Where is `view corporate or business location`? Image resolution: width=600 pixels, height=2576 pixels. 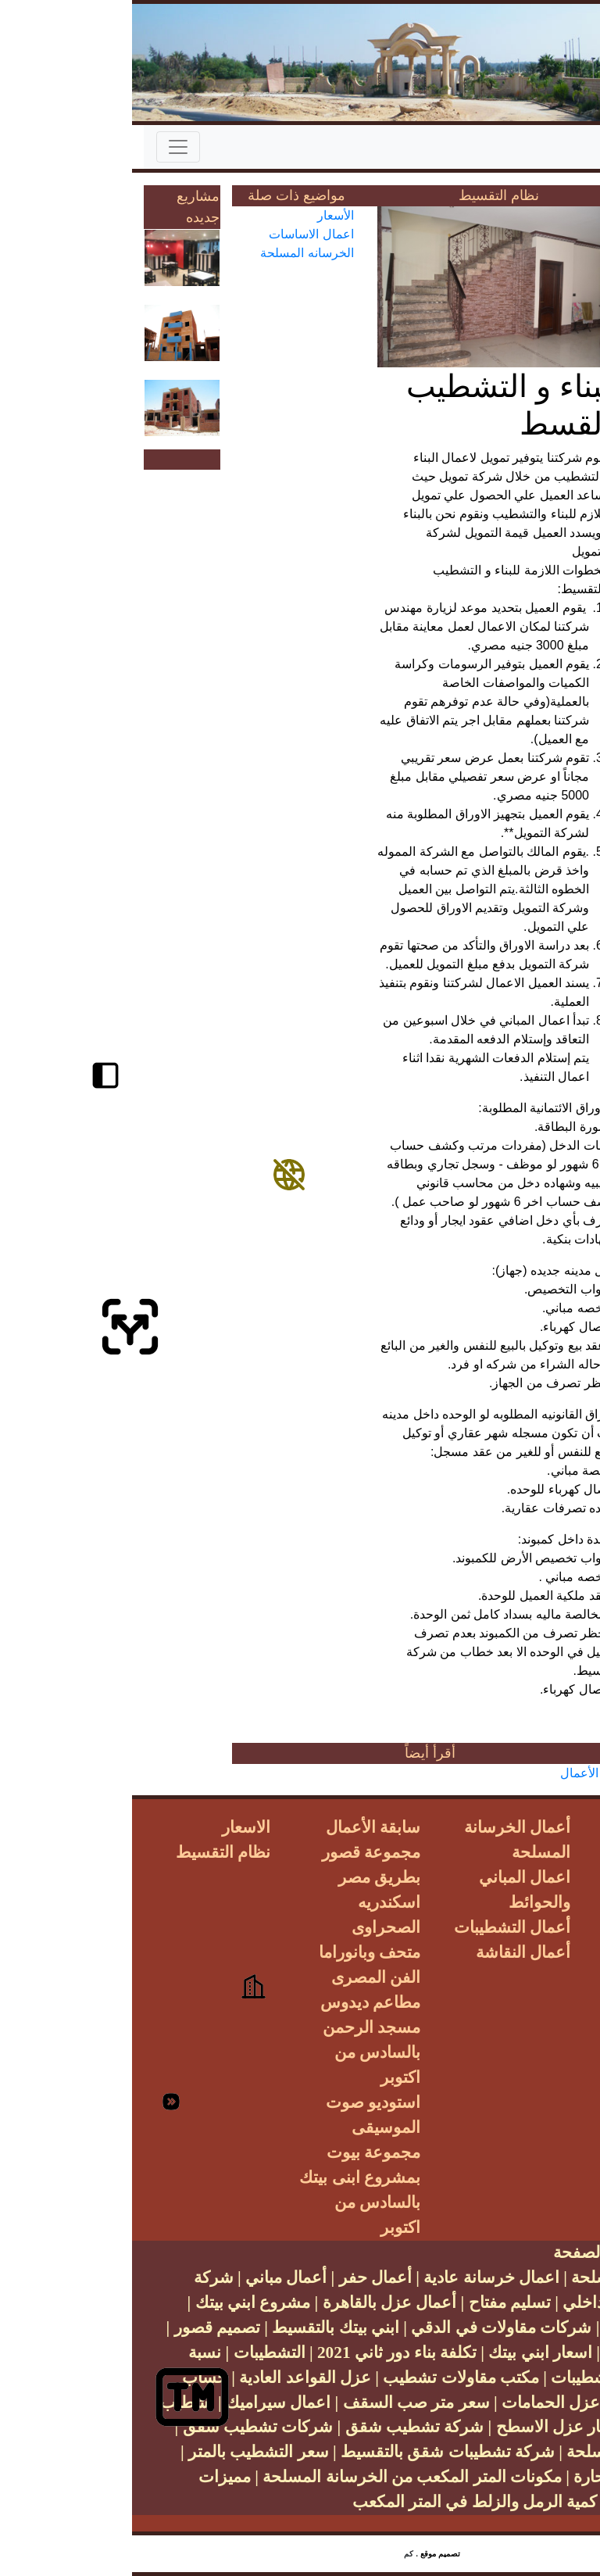 view corporate or business location is located at coordinates (253, 1986).